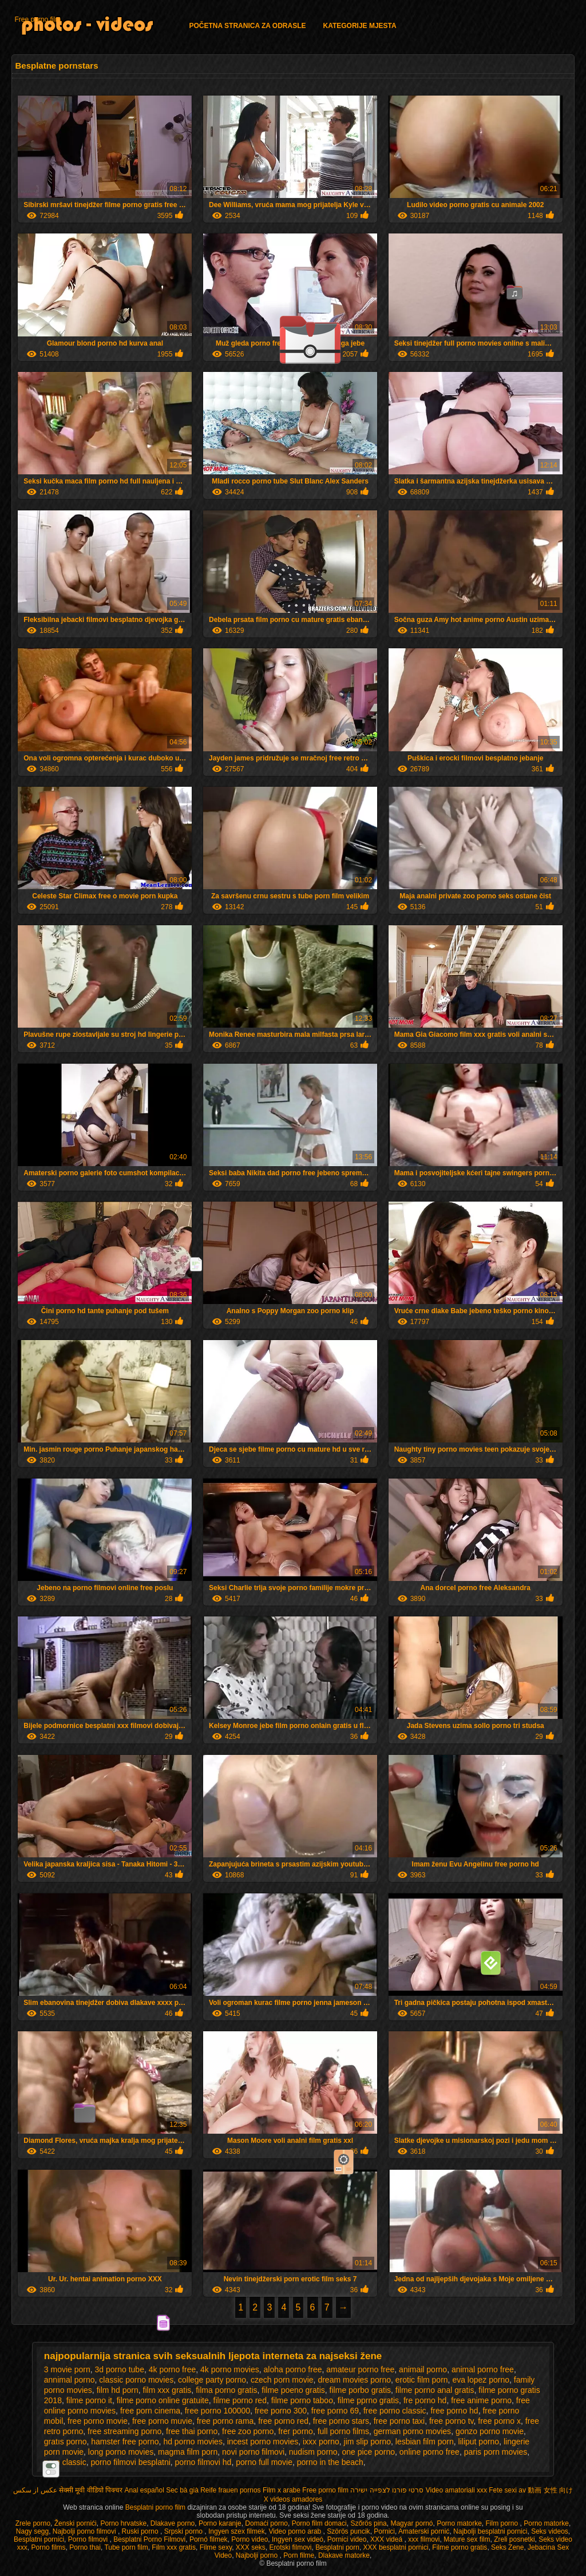 Image resolution: width=586 pixels, height=2576 pixels. What do you see at coordinates (51, 2469) in the screenshot?
I see `open gnome tweaks to customize desktop settings` at bounding box center [51, 2469].